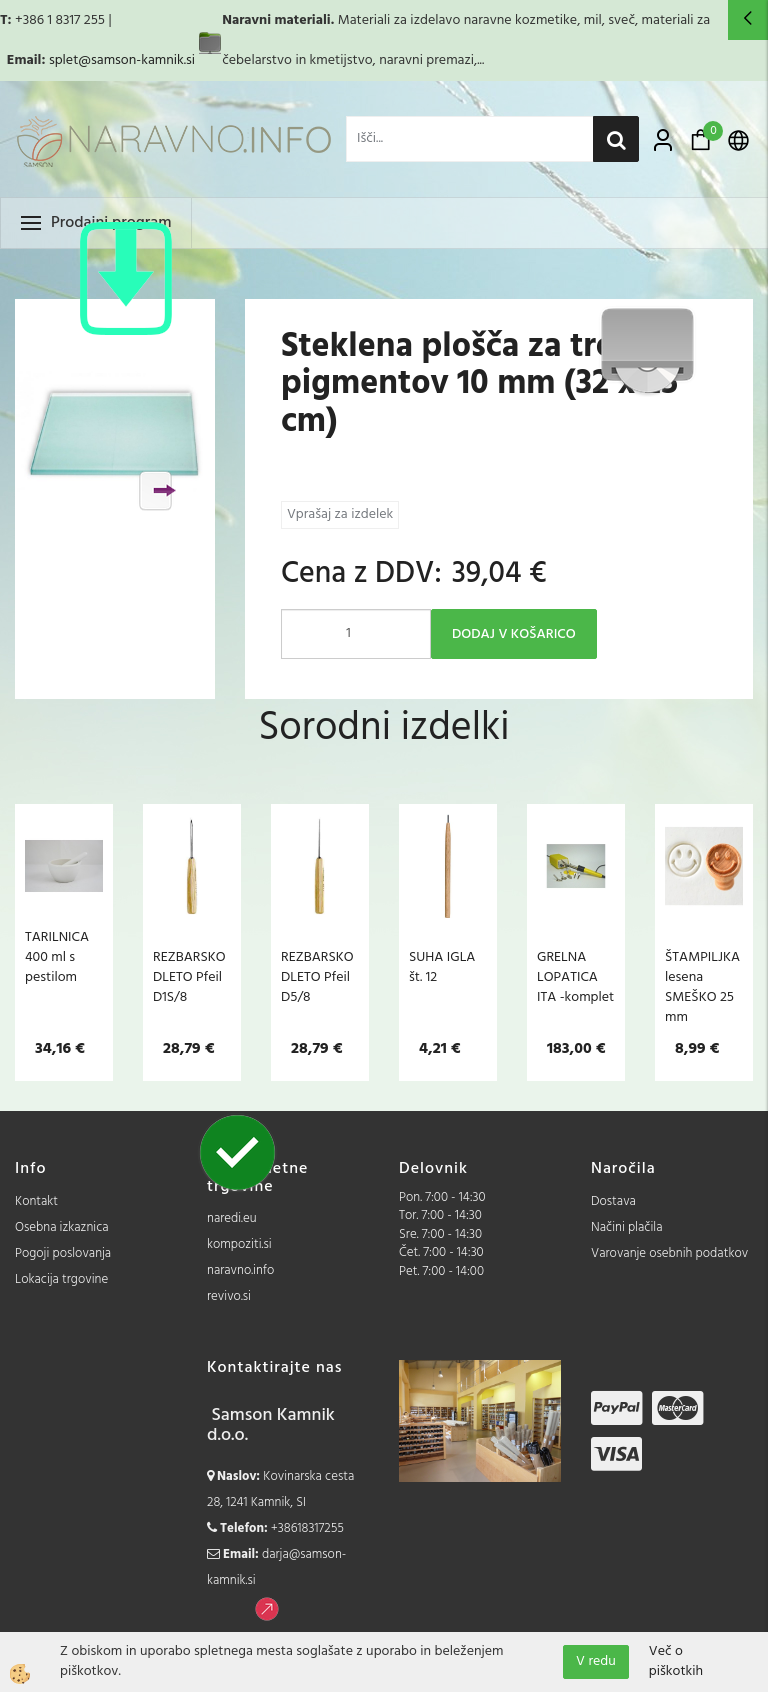 This screenshot has height=1692, width=768. What do you see at coordinates (129, 278) in the screenshot?
I see `download a file or application` at bounding box center [129, 278].